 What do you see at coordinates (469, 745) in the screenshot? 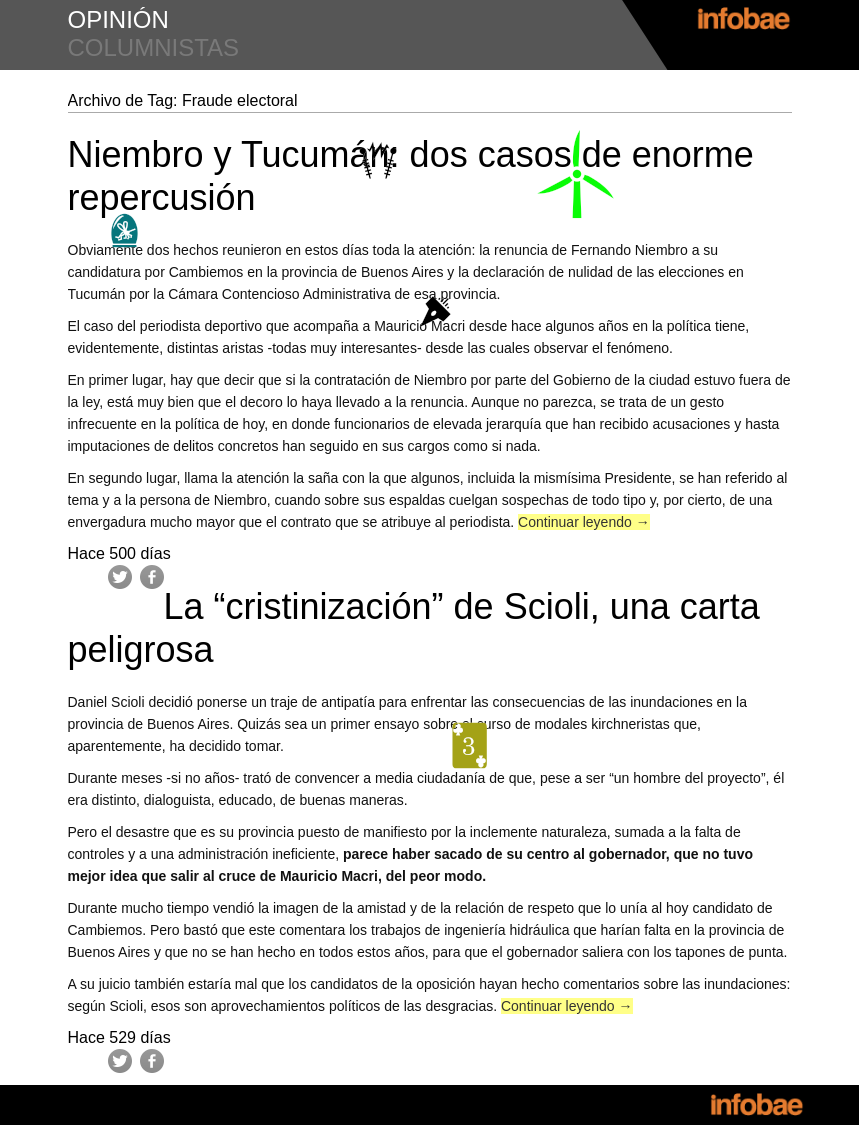
I see `three of clubs playing card` at bounding box center [469, 745].